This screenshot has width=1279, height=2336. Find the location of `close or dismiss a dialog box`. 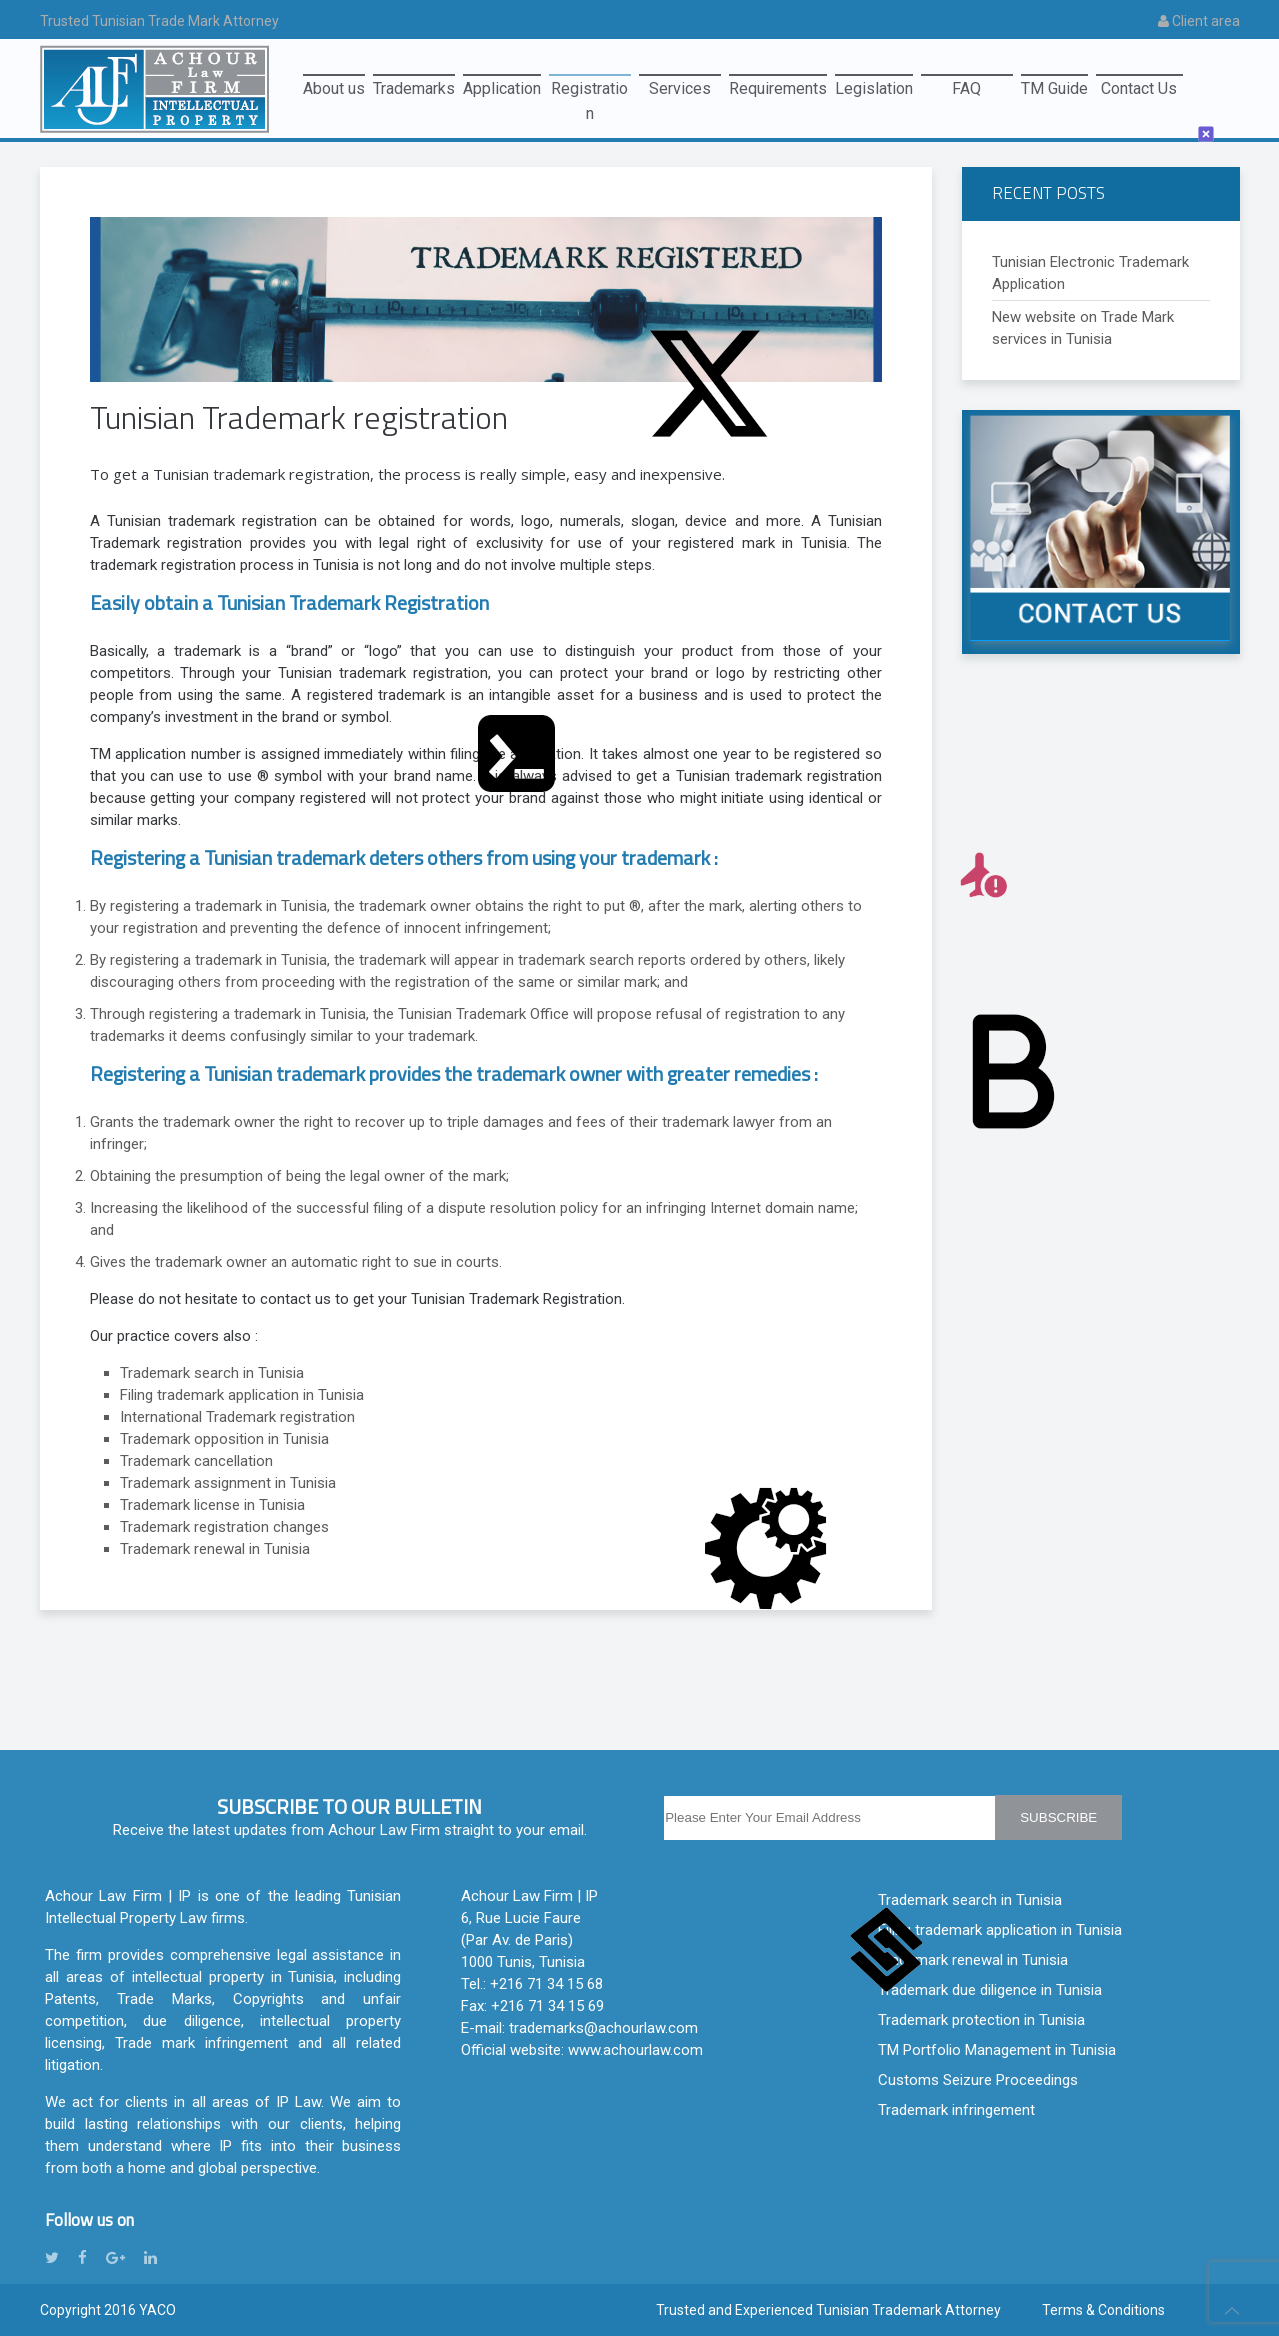

close or dismiss a dialog box is located at coordinates (1206, 134).